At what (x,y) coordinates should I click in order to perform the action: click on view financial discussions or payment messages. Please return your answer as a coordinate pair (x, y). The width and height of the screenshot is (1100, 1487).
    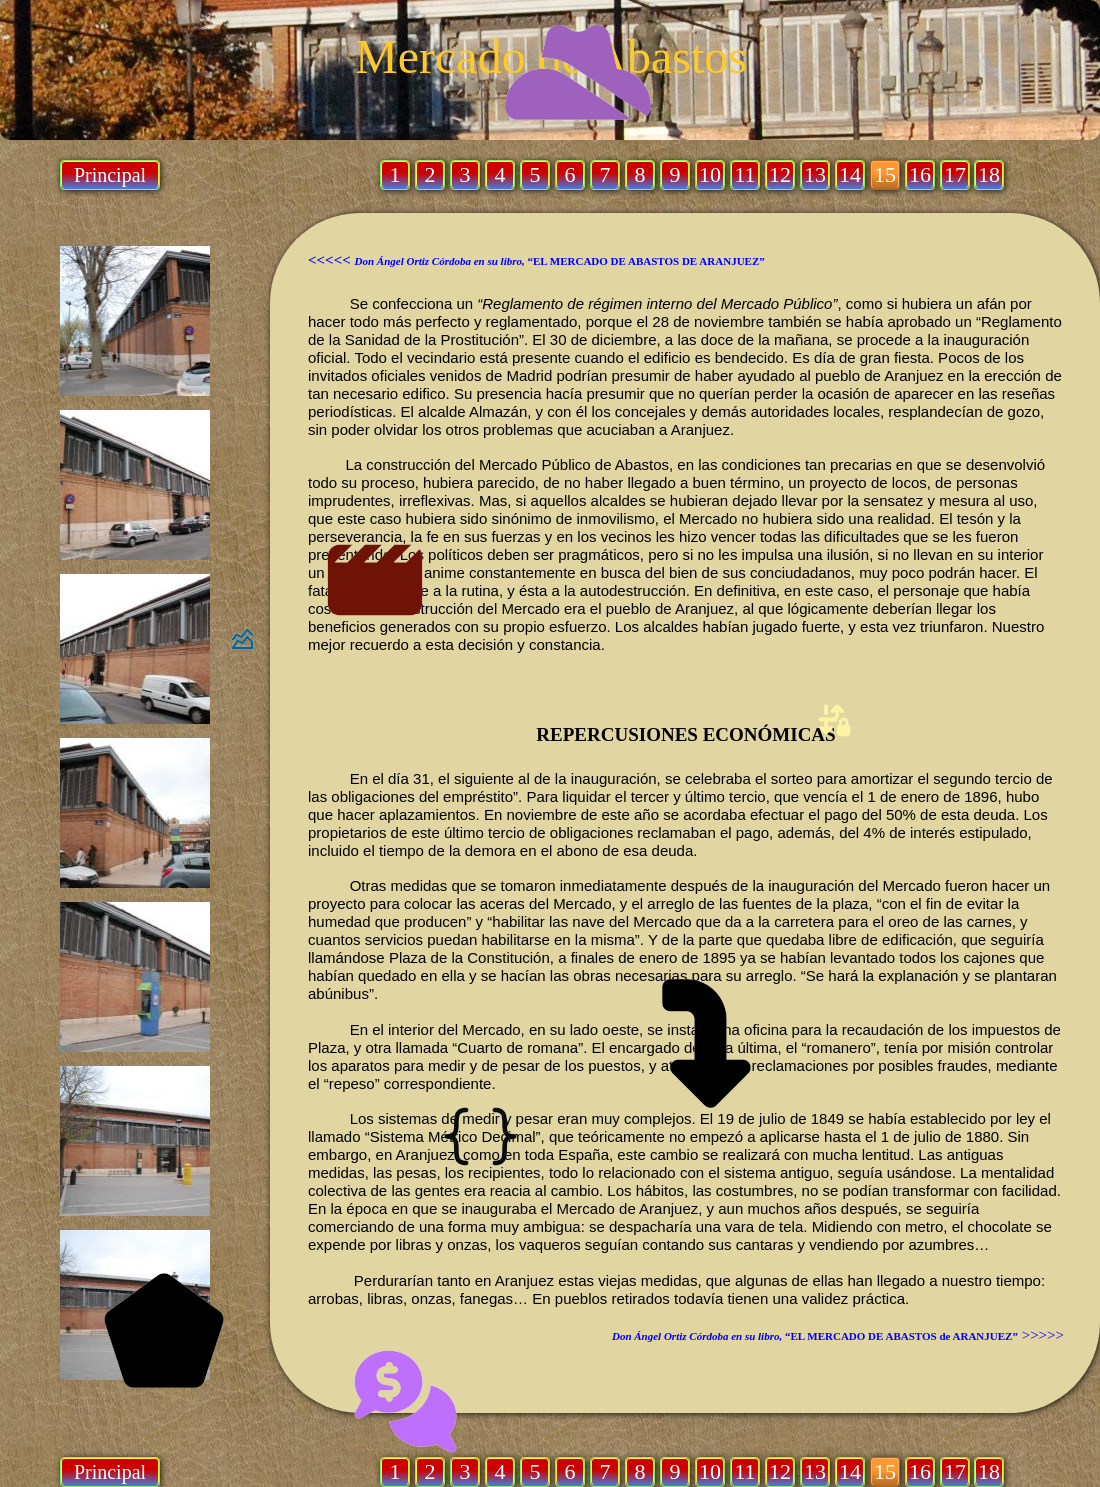
    Looking at the image, I should click on (405, 1401).